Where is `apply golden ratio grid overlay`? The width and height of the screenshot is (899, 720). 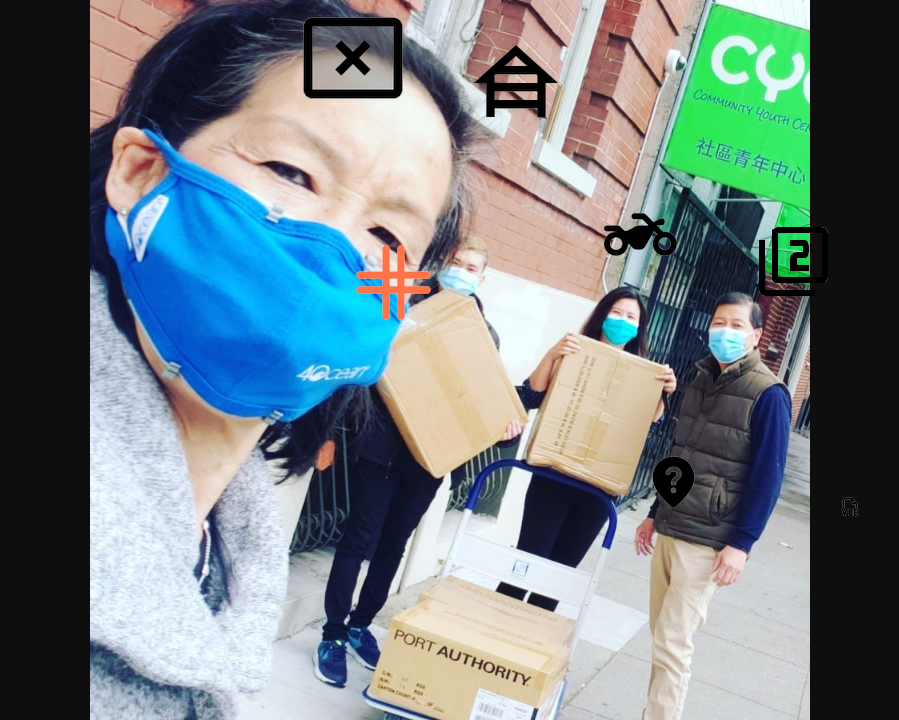 apply golden ratio grid overlay is located at coordinates (393, 282).